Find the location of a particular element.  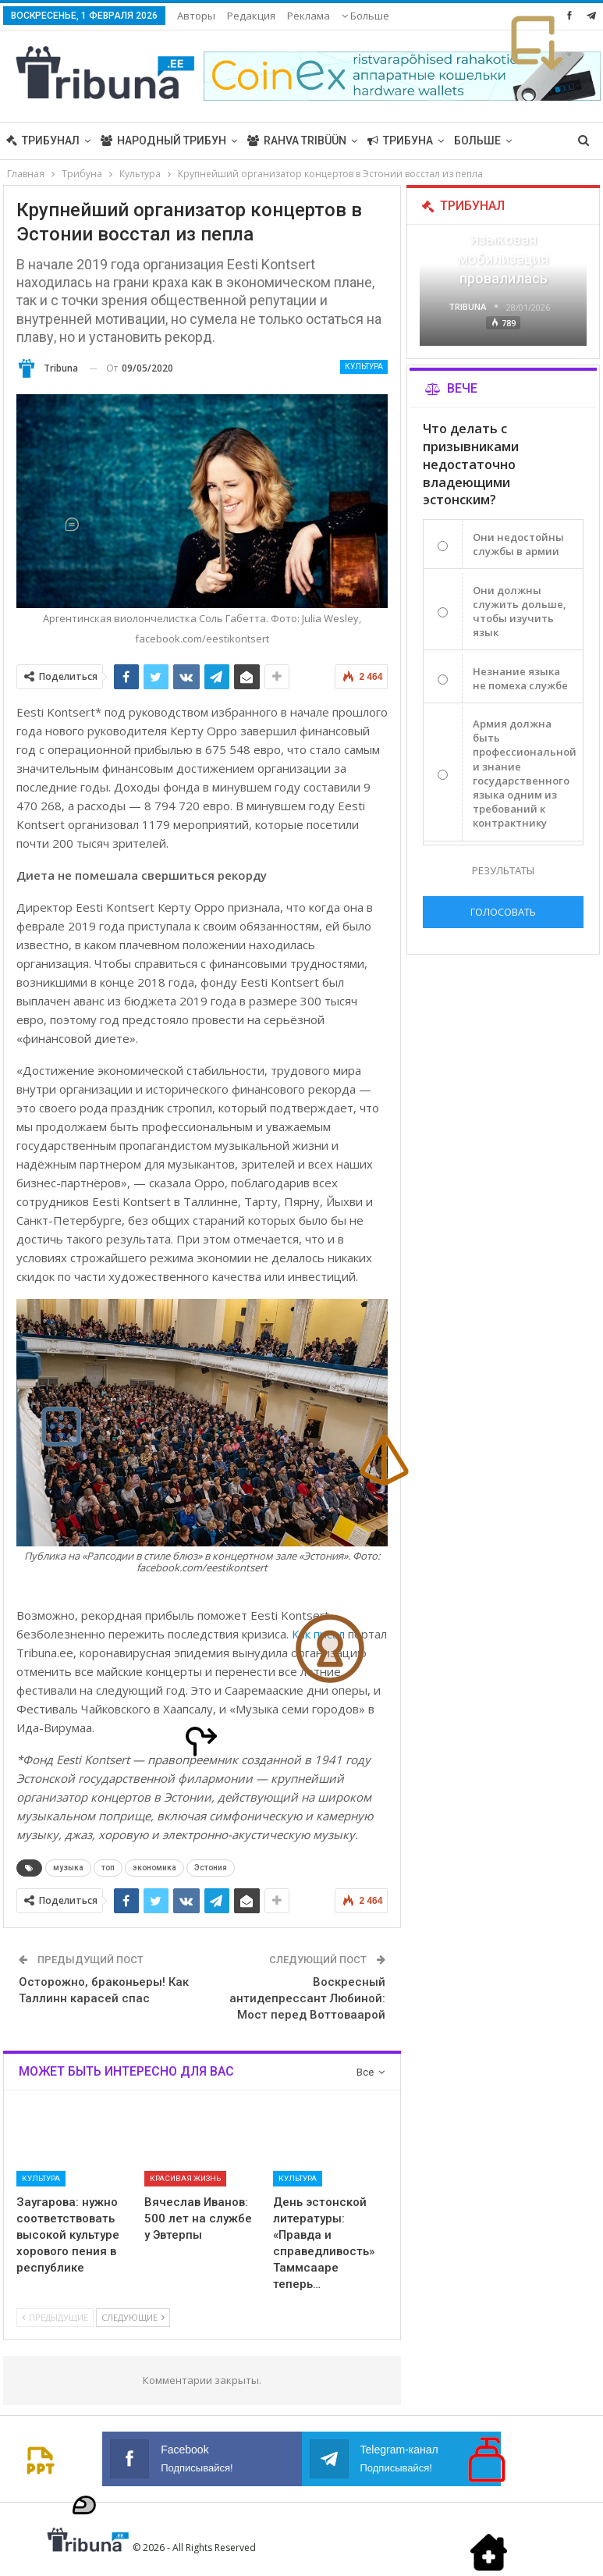

access medical or healthcare services is located at coordinates (488, 2552).